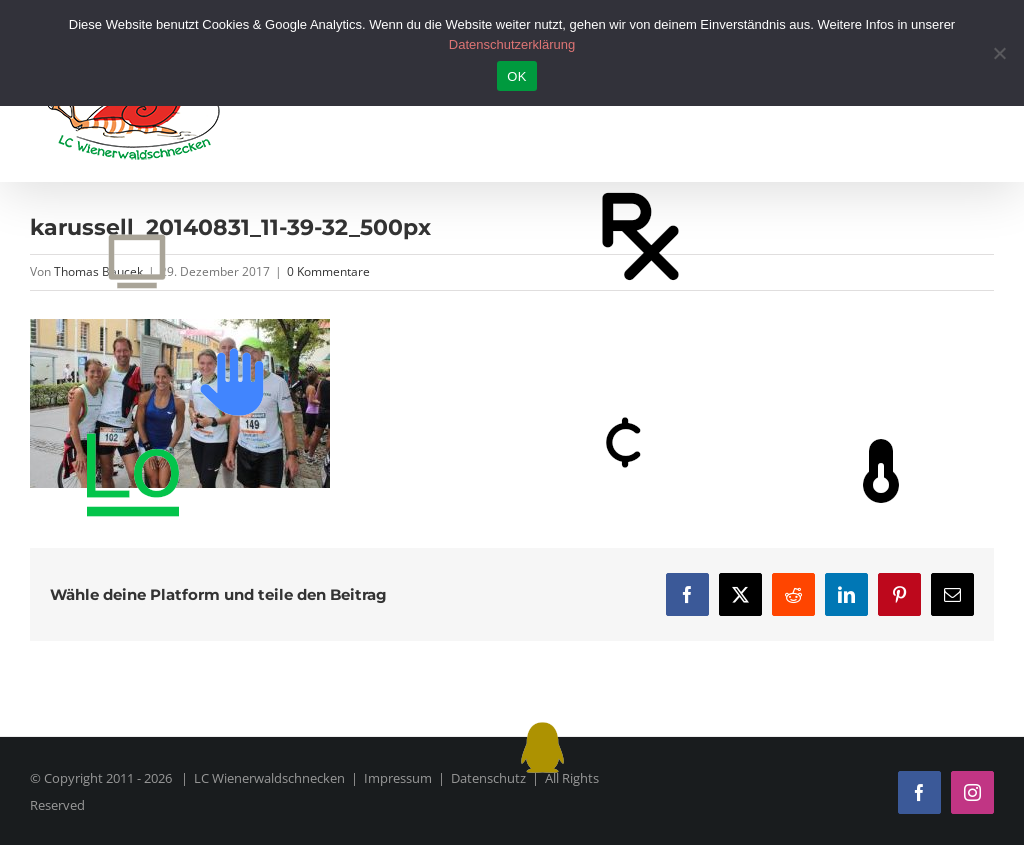 Image resolution: width=1024 pixels, height=845 pixels. Describe the element at coordinates (542, 747) in the screenshot. I see `open QQ messaging app` at that location.